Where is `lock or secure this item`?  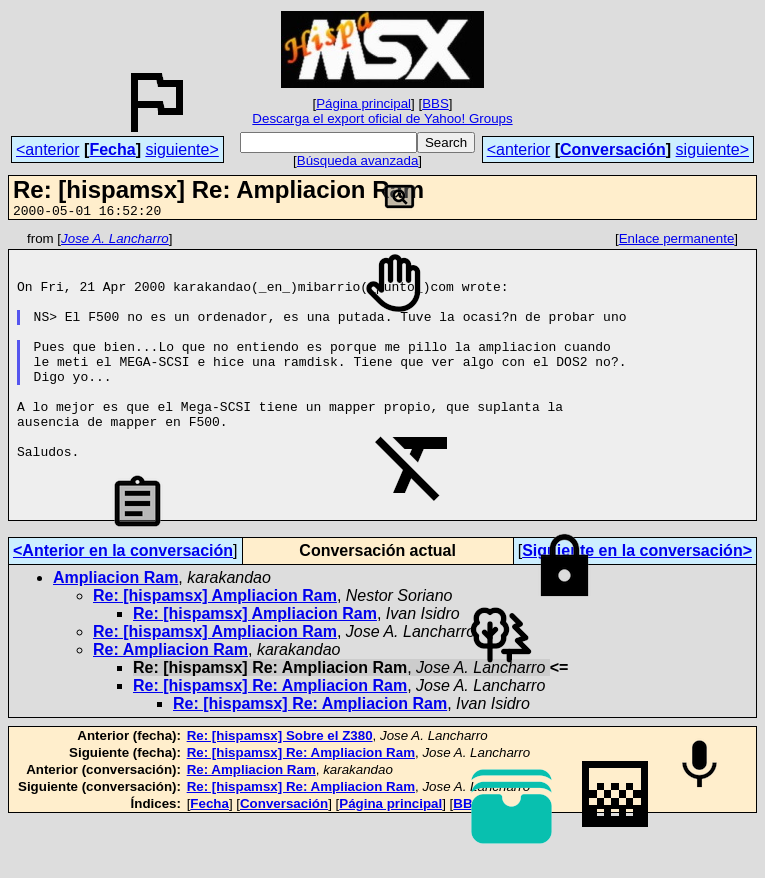
lock or secure this item is located at coordinates (564, 566).